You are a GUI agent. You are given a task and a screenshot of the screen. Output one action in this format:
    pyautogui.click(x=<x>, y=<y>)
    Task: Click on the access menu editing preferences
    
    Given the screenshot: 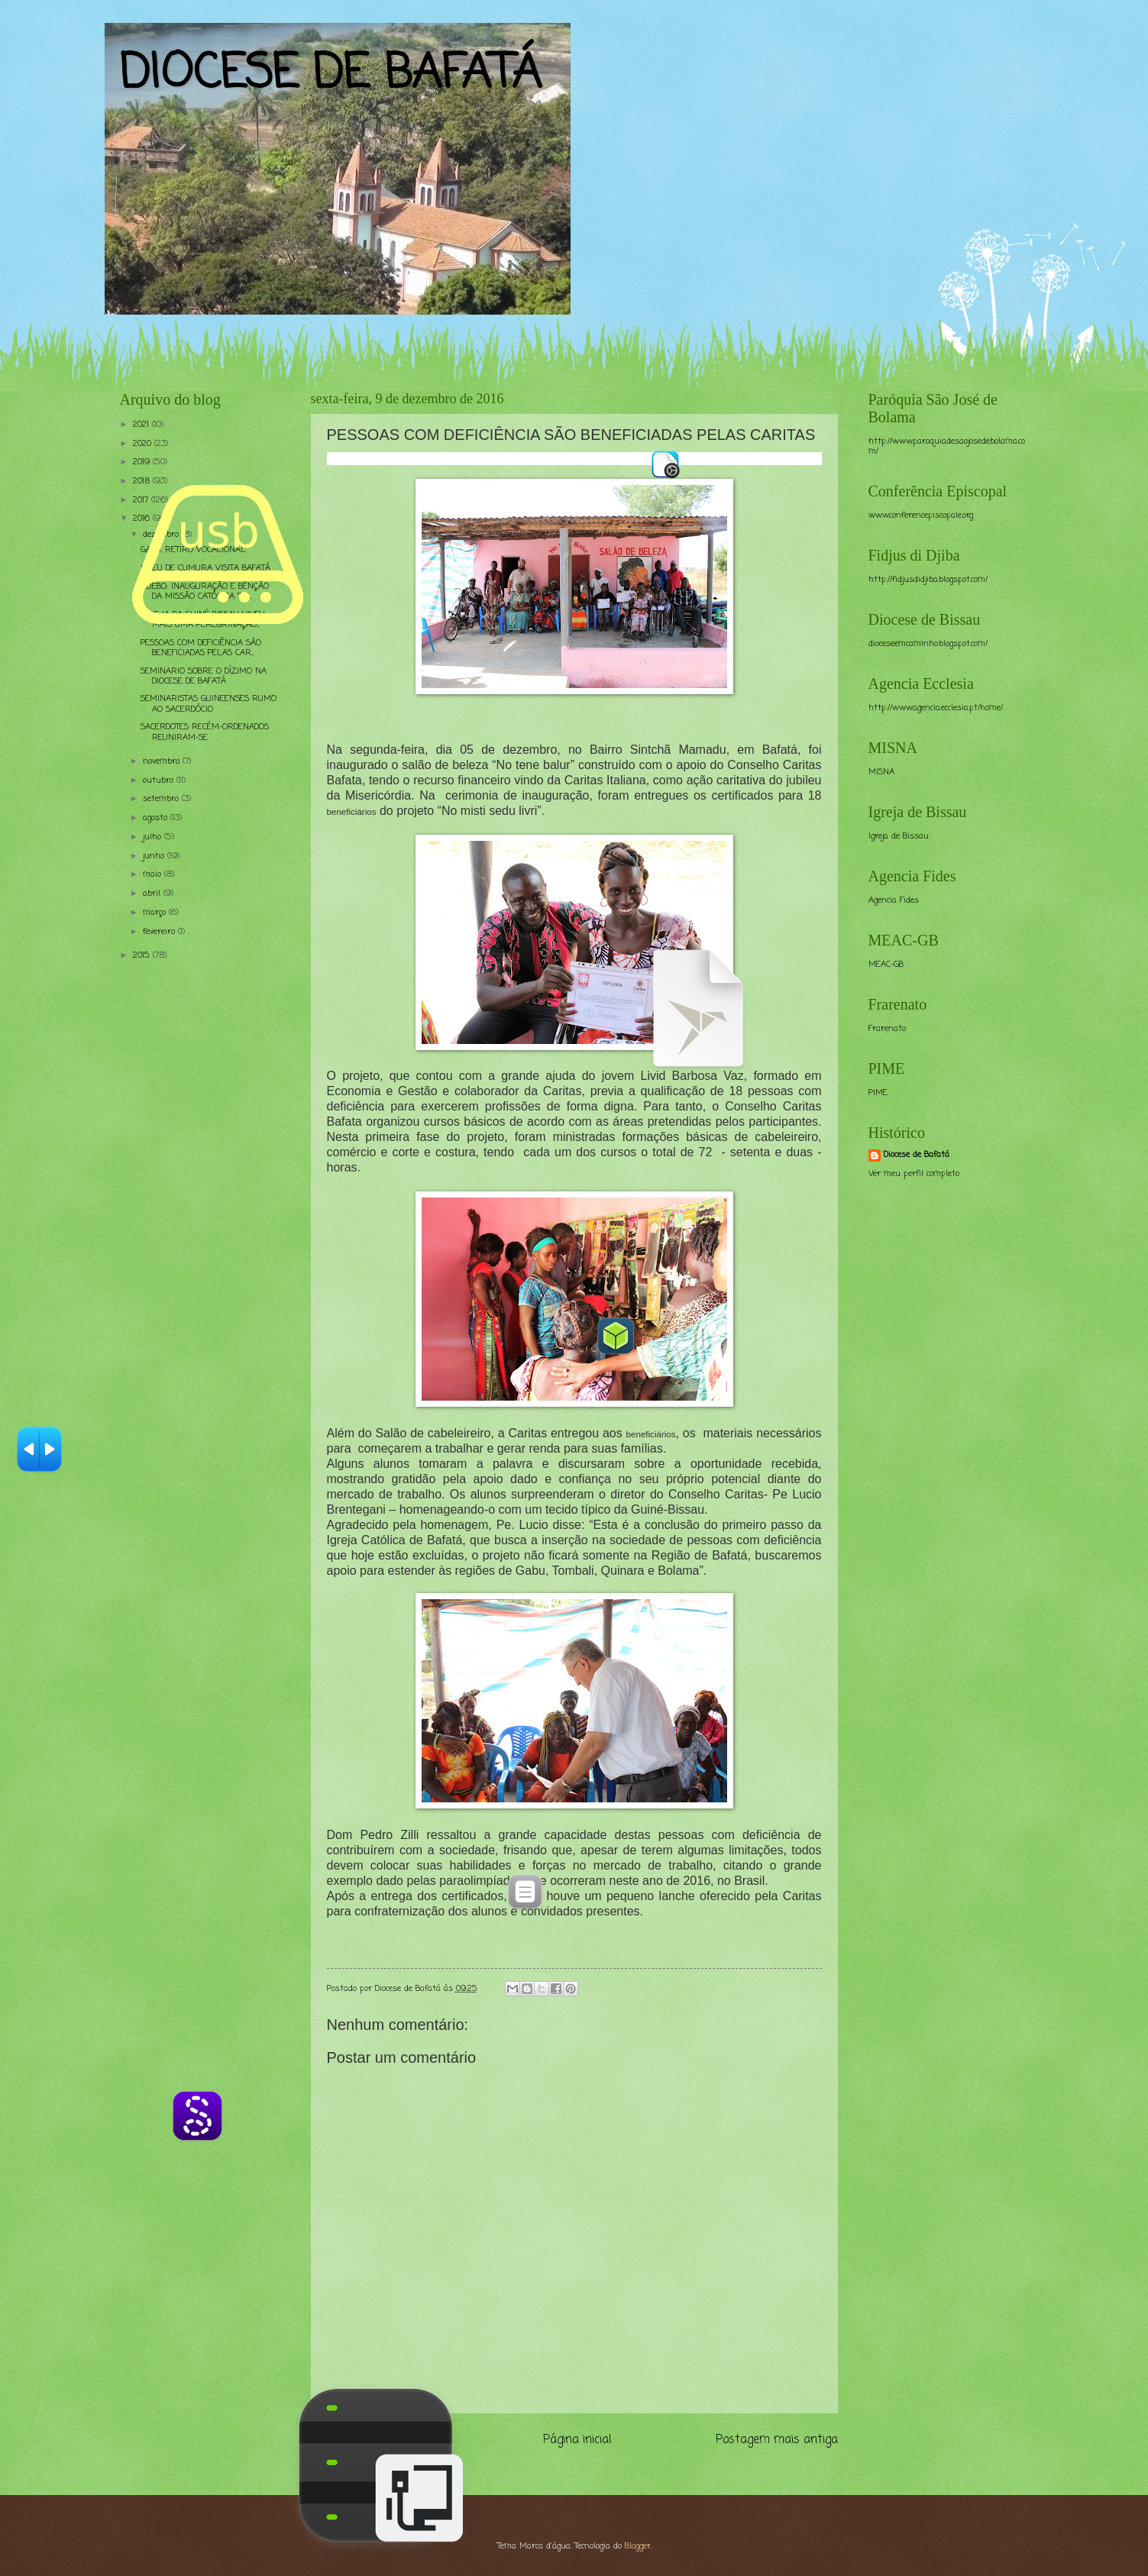 What is the action you would take?
    pyautogui.click(x=525, y=1892)
    